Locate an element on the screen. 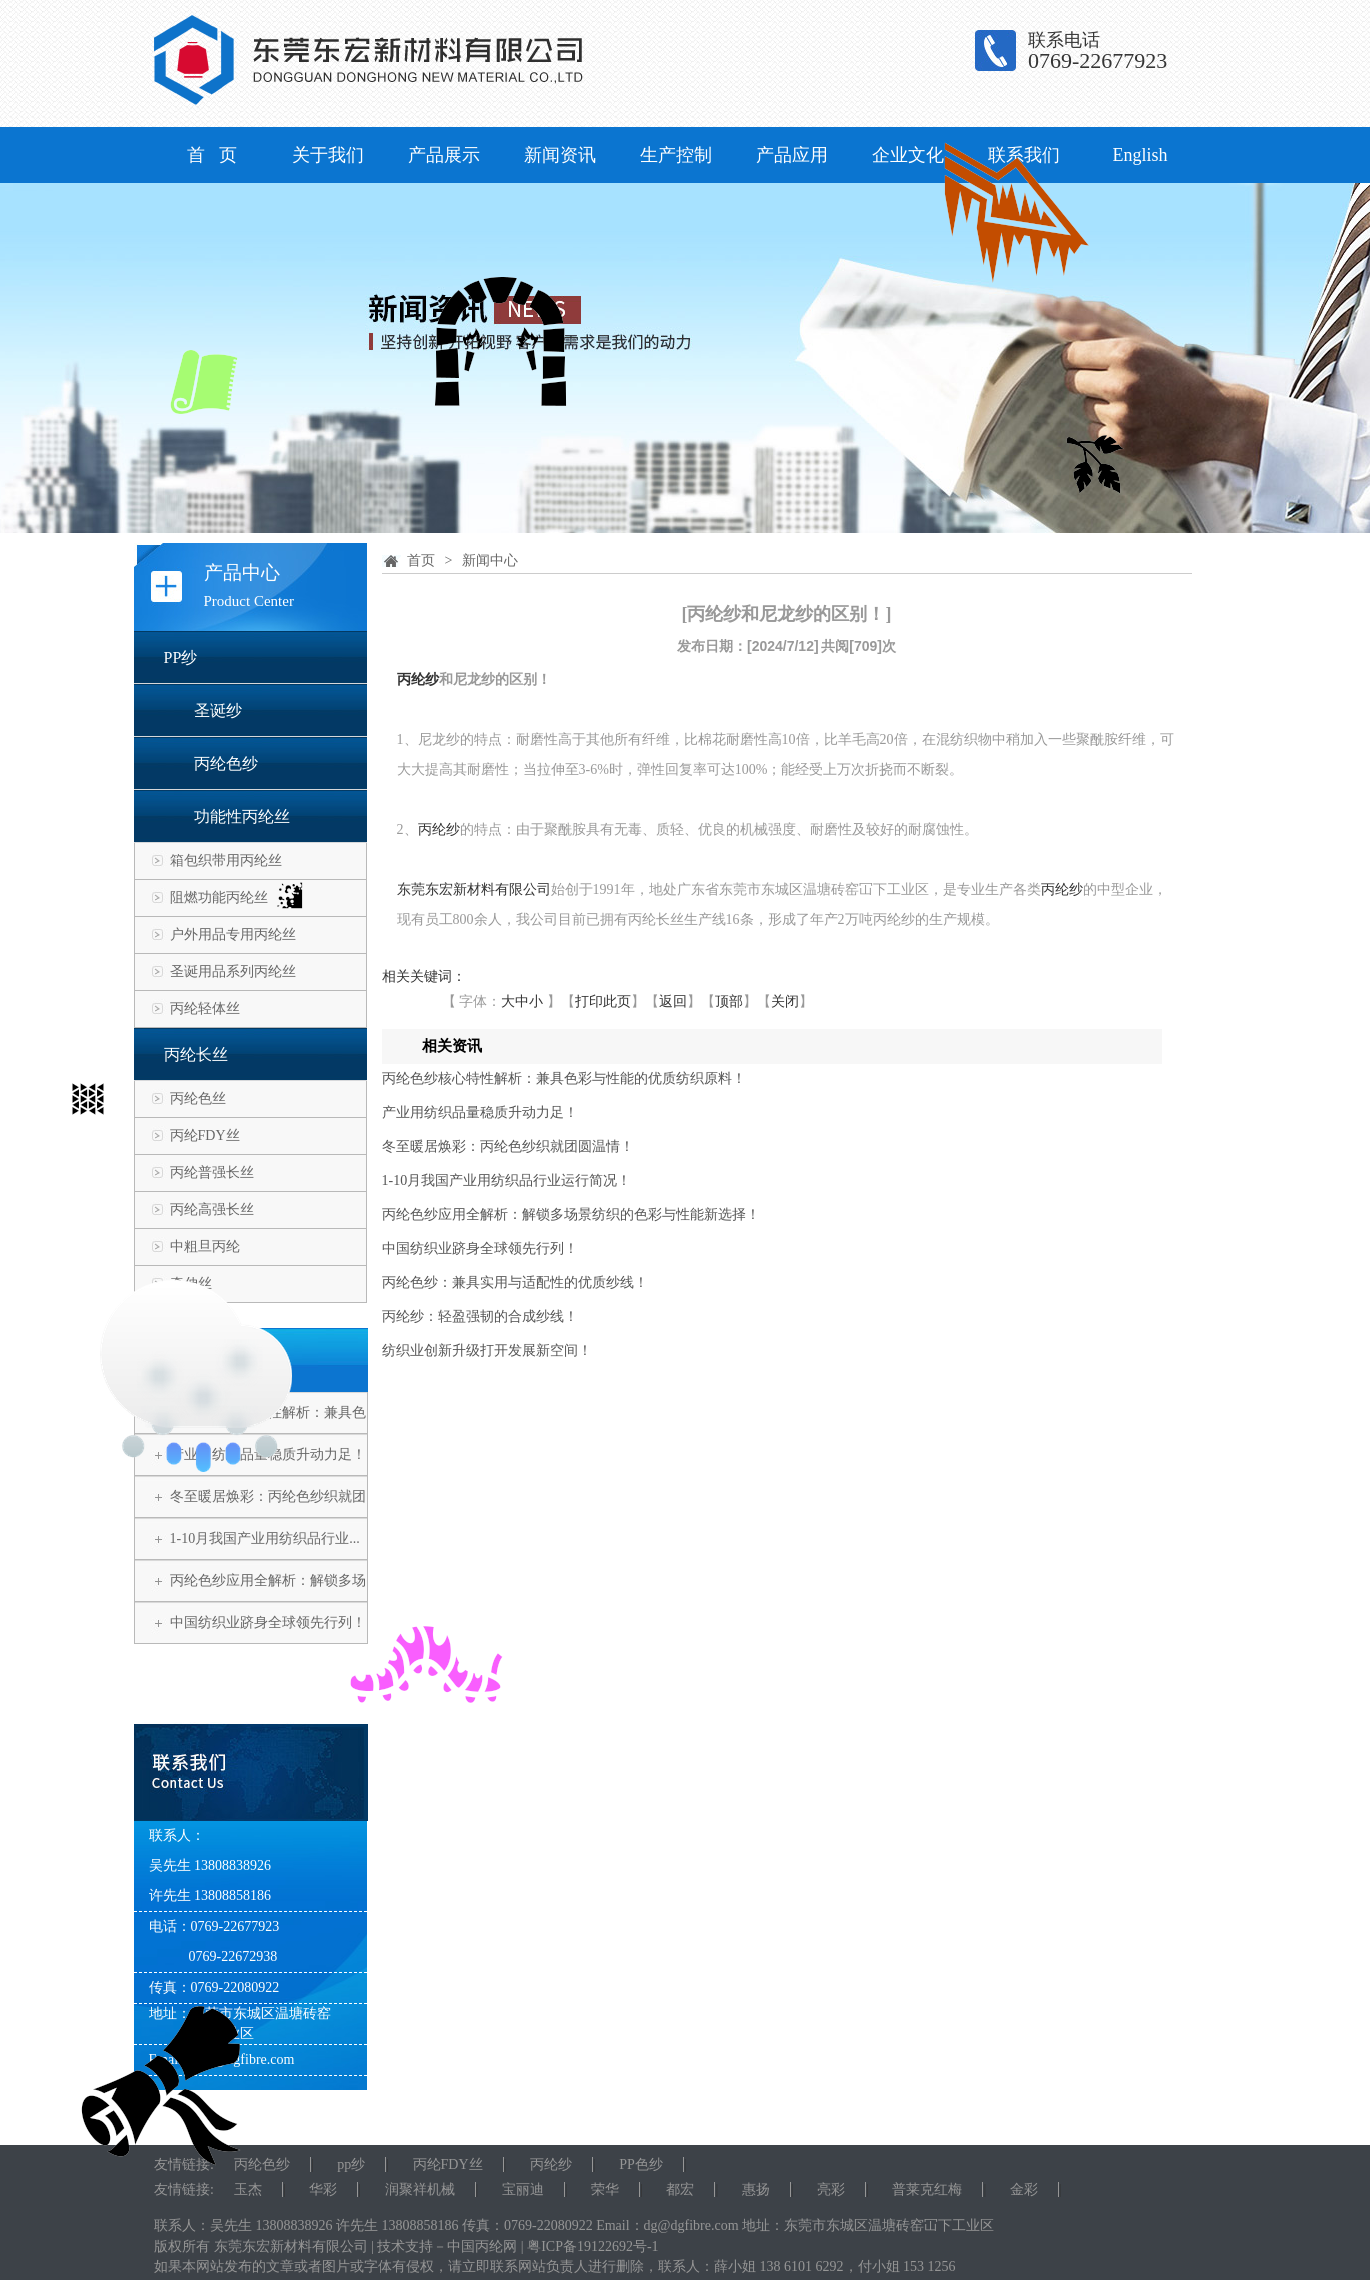 This screenshot has width=1370, height=2280. decorative geometric pattern element is located at coordinates (88, 1099).